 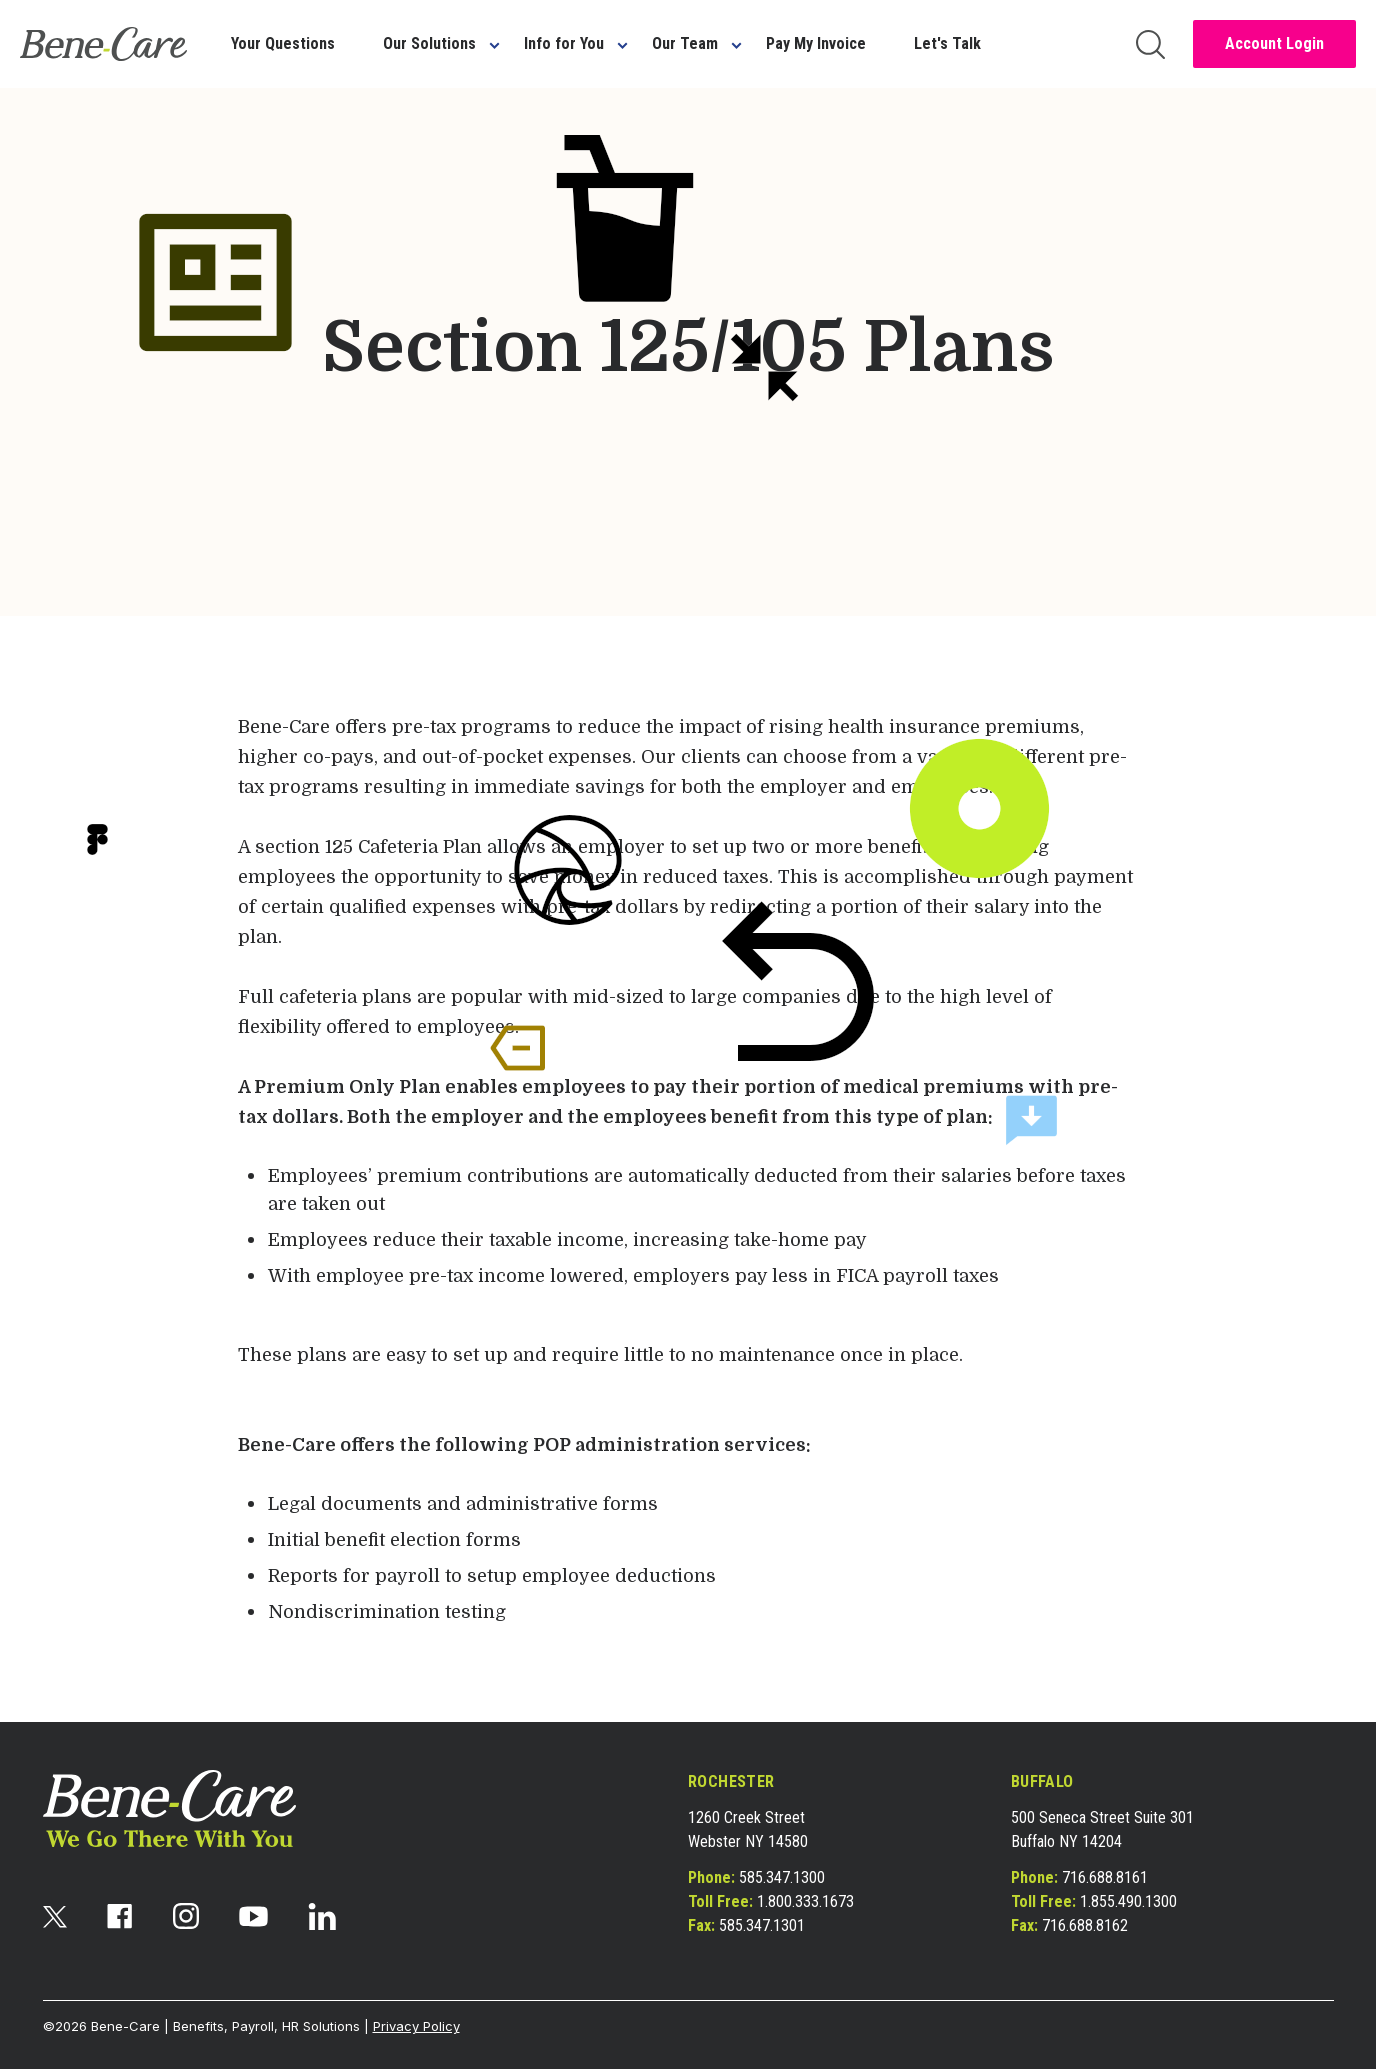 What do you see at coordinates (215, 282) in the screenshot?
I see `view your profile` at bounding box center [215, 282].